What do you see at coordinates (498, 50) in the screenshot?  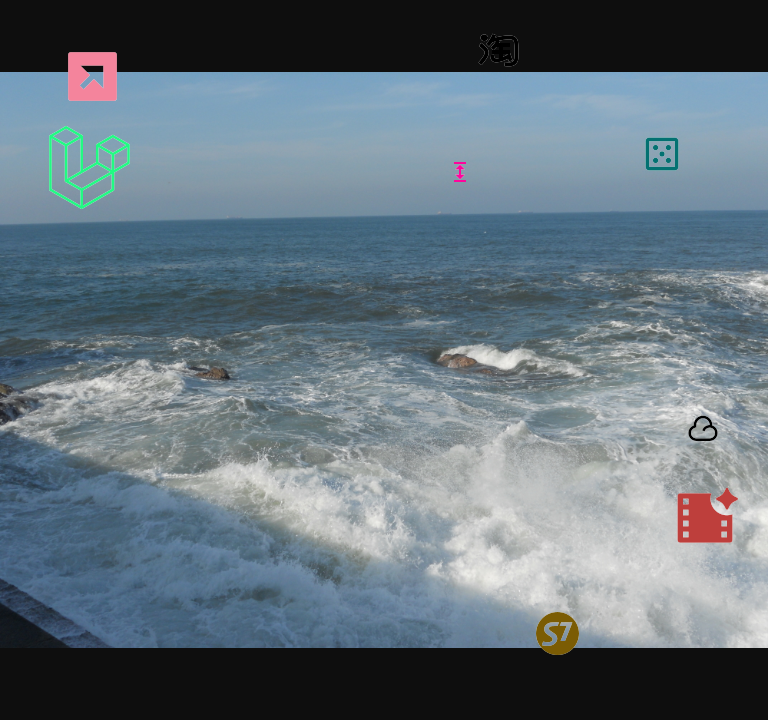 I see `open Taobao app` at bounding box center [498, 50].